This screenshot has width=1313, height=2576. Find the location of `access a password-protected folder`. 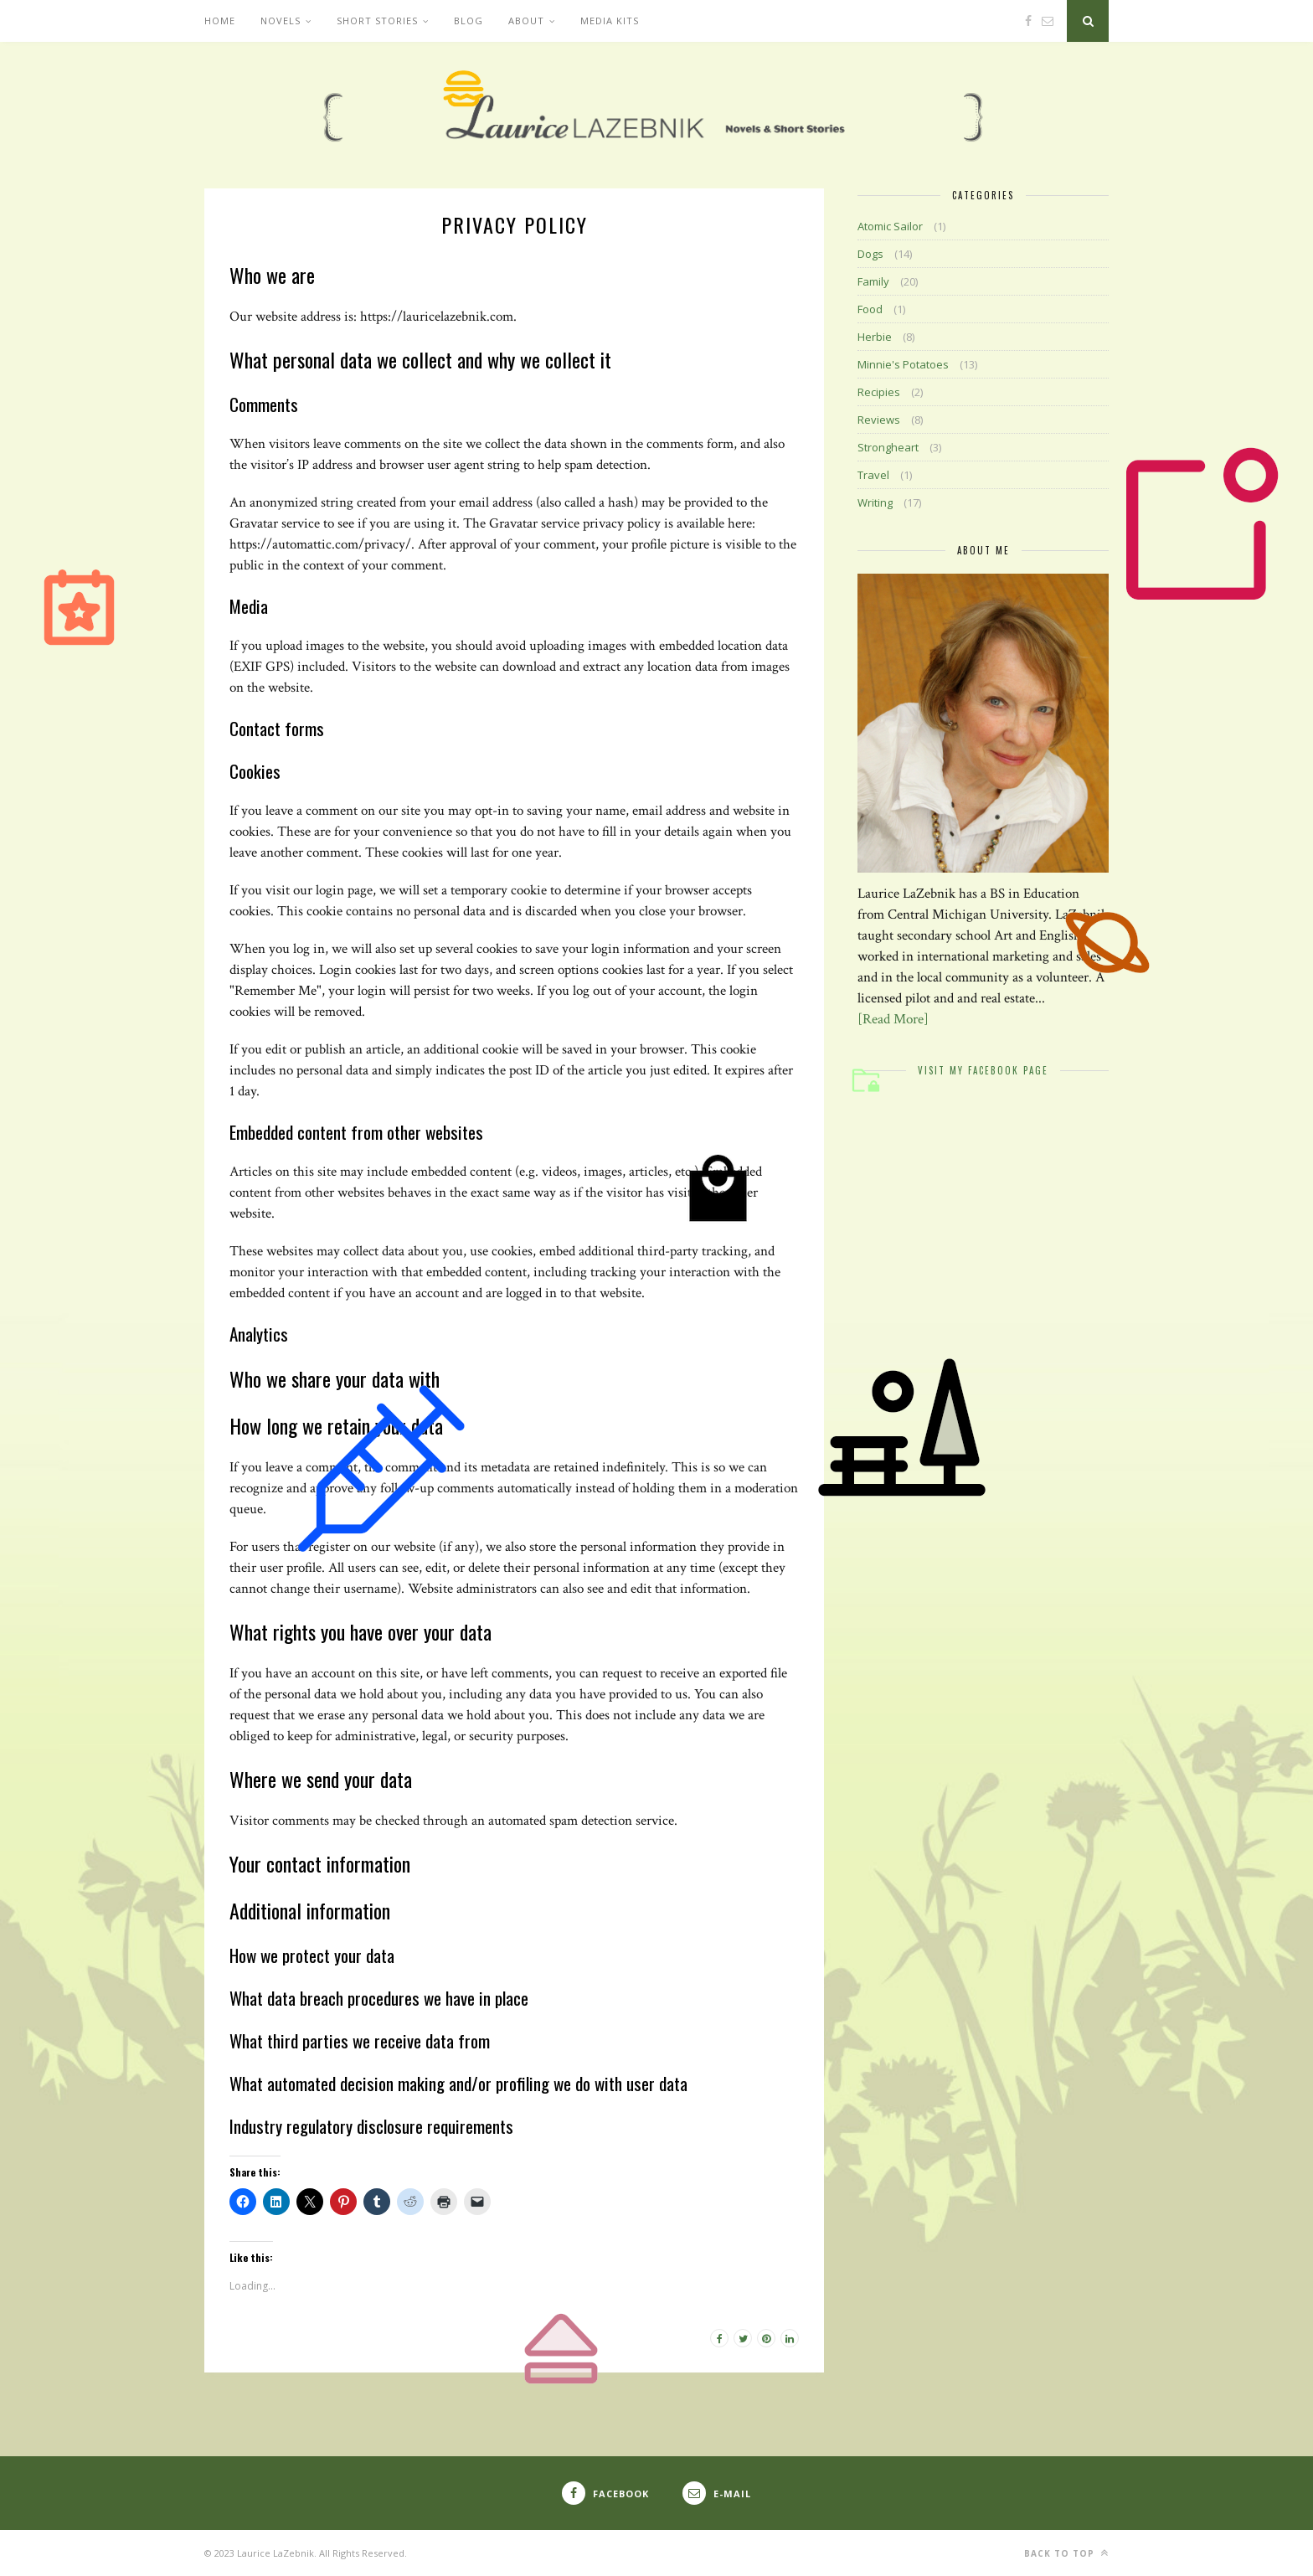

access a password-protected folder is located at coordinates (866, 1080).